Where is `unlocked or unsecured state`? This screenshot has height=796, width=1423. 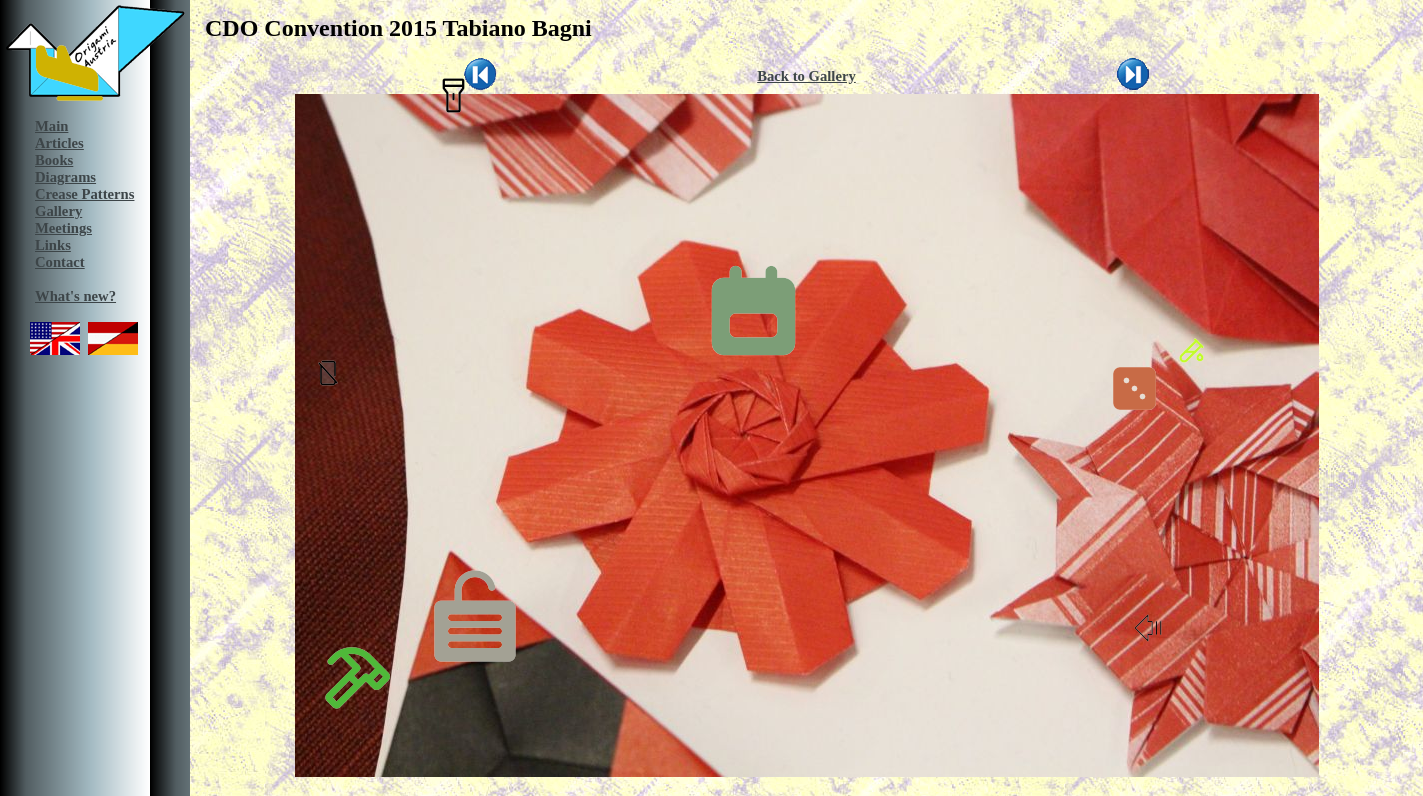
unlocked or unsecured state is located at coordinates (475, 621).